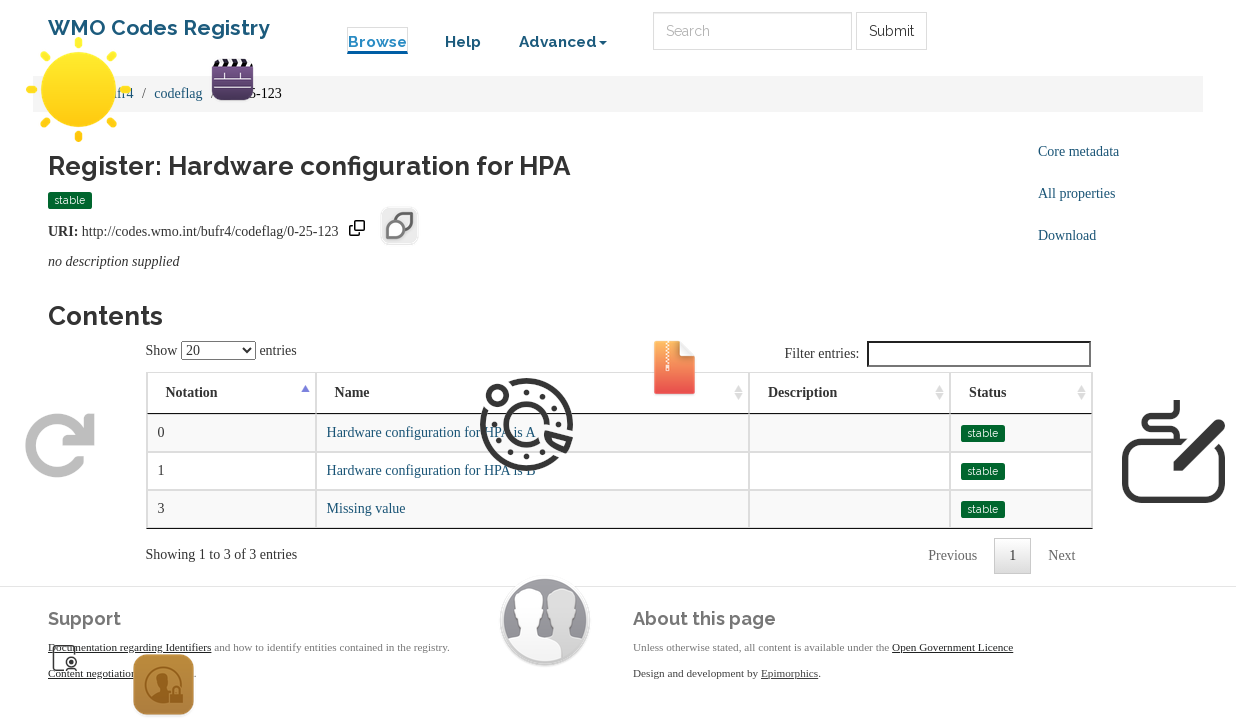 This screenshot has width=1236, height=720. What do you see at coordinates (399, 225) in the screenshot?
I see `launch the korora linux distribution app` at bounding box center [399, 225].